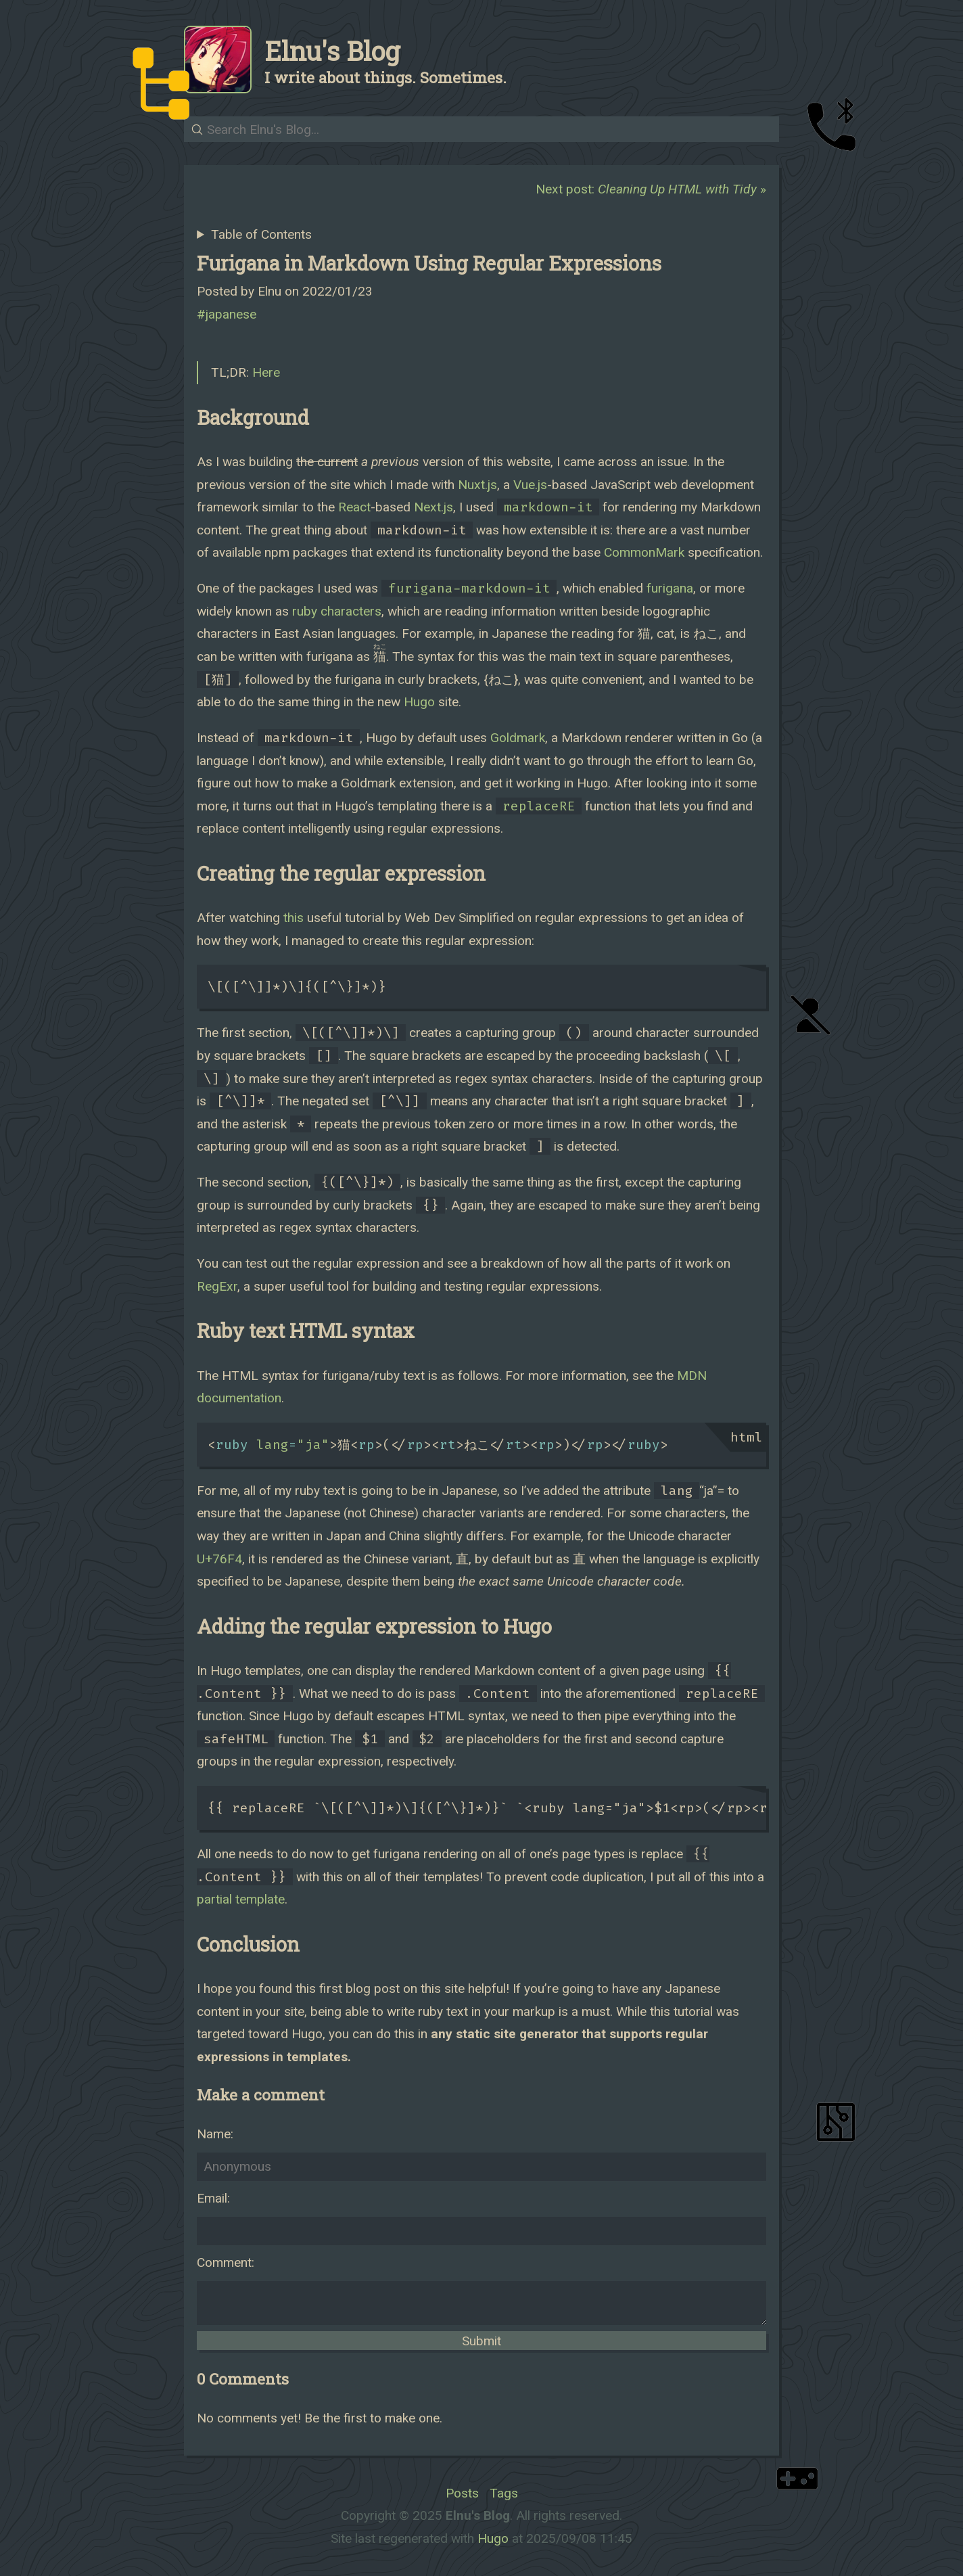 This screenshot has width=963, height=2576. Describe the element at coordinates (797, 2479) in the screenshot. I see `access games or gaming features` at that location.